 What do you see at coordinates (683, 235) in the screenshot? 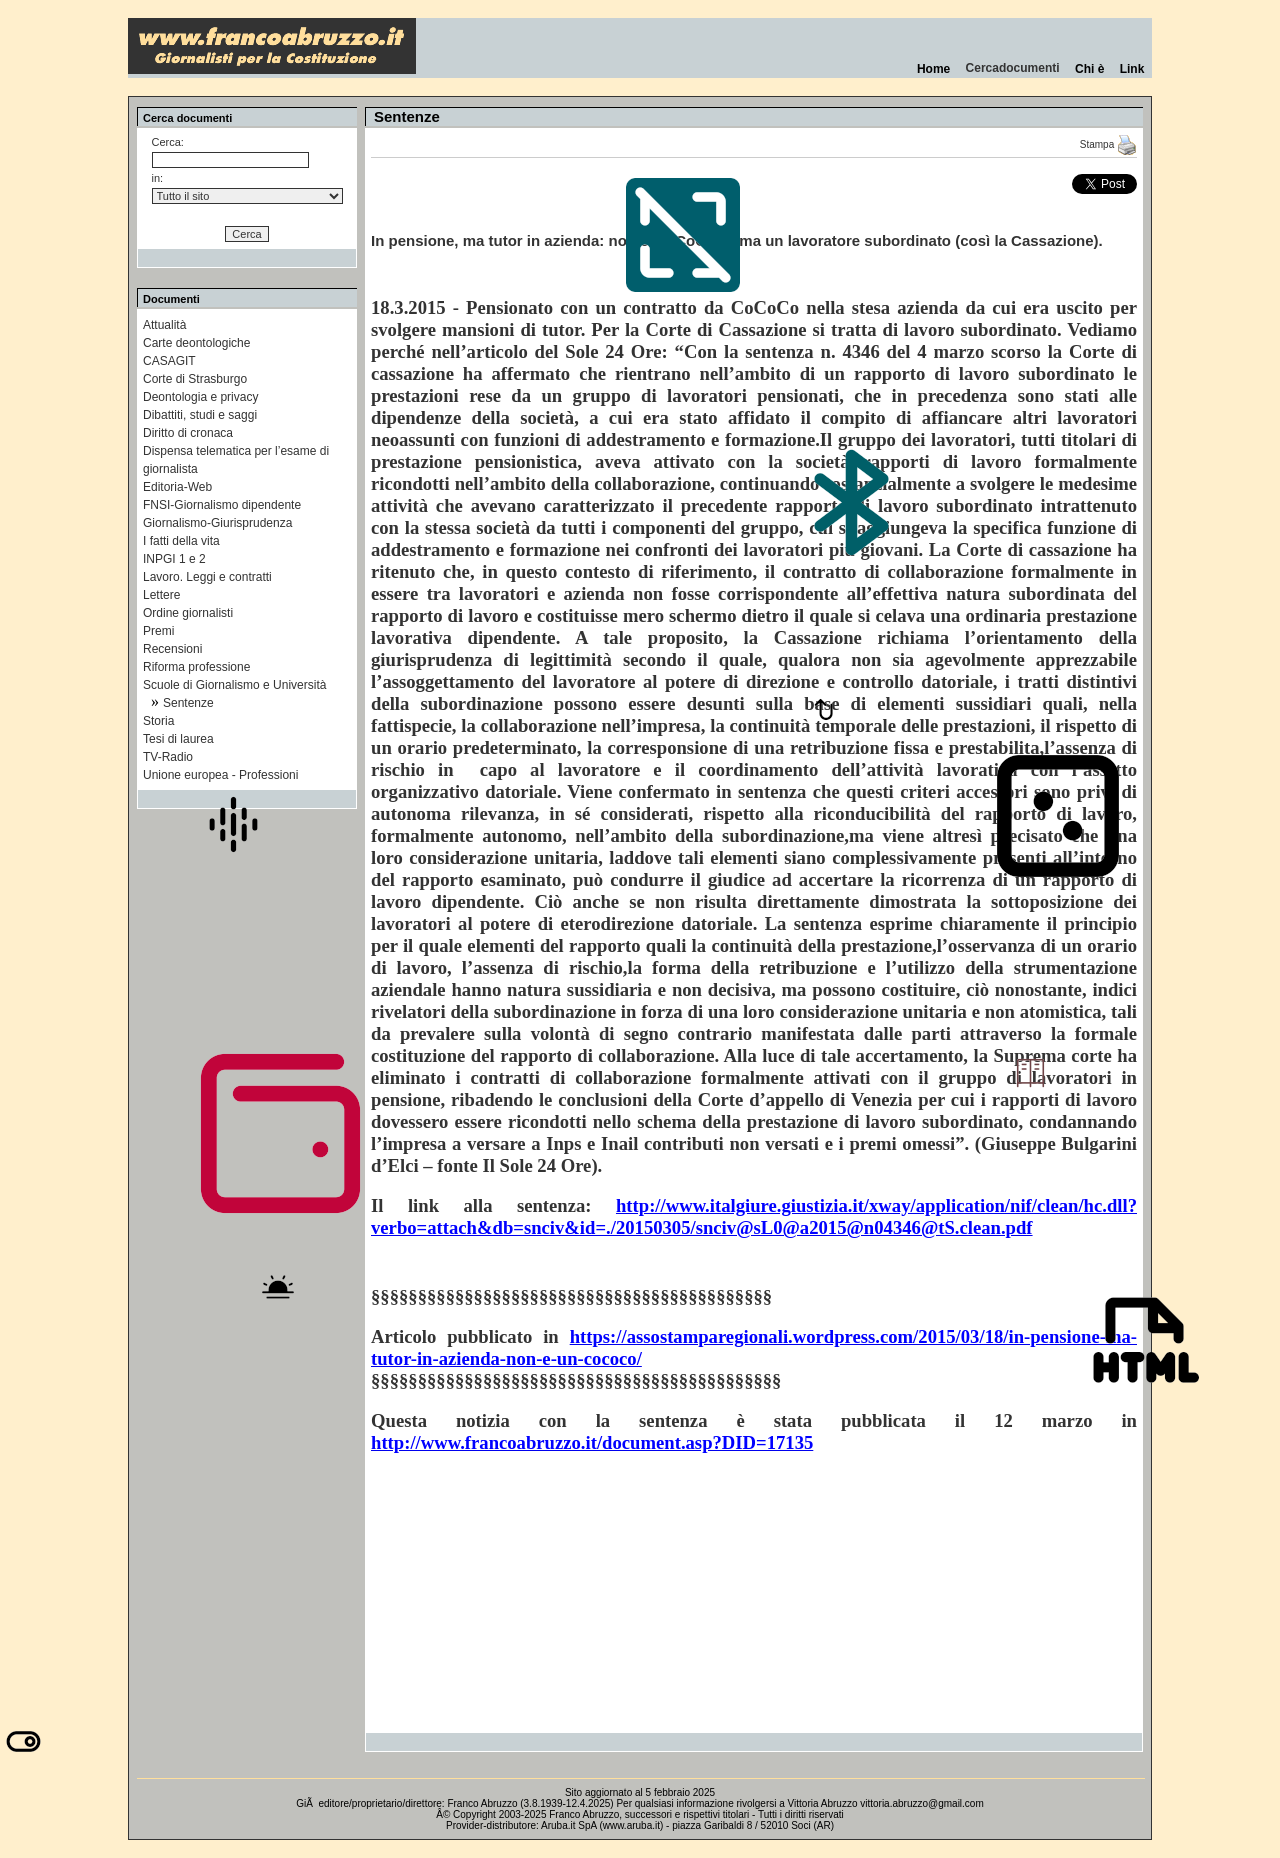
I see `disable selection mode` at bounding box center [683, 235].